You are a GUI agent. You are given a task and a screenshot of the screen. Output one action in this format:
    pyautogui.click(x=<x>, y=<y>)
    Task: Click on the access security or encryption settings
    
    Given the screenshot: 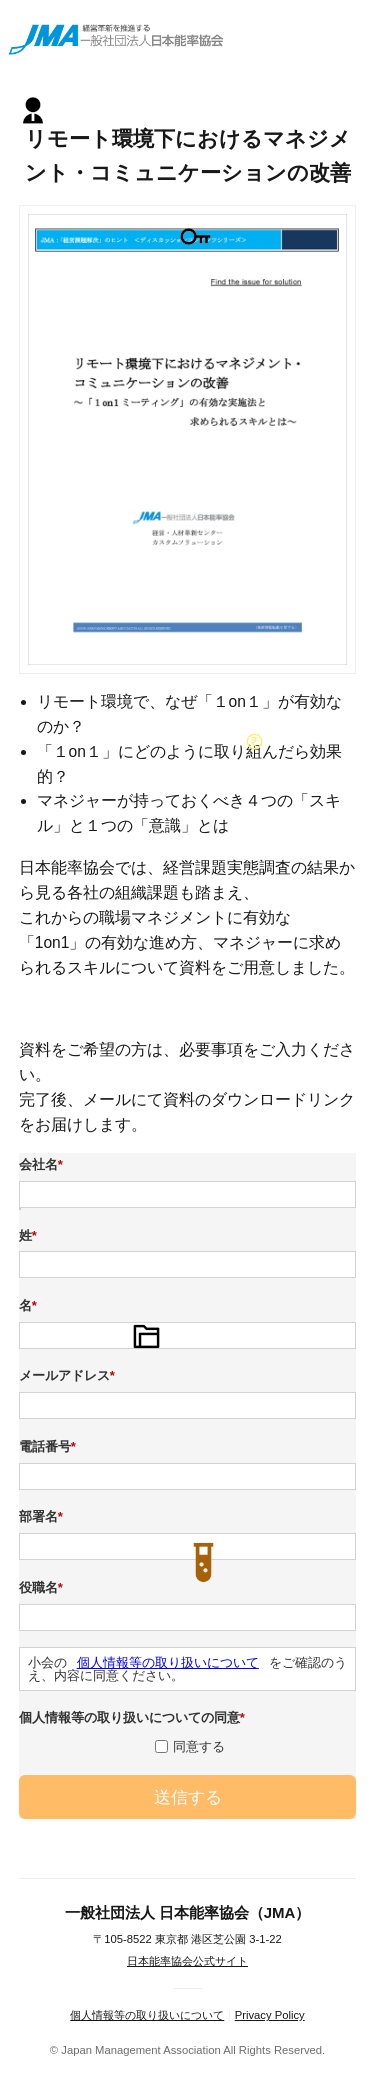 What is the action you would take?
    pyautogui.click(x=195, y=236)
    